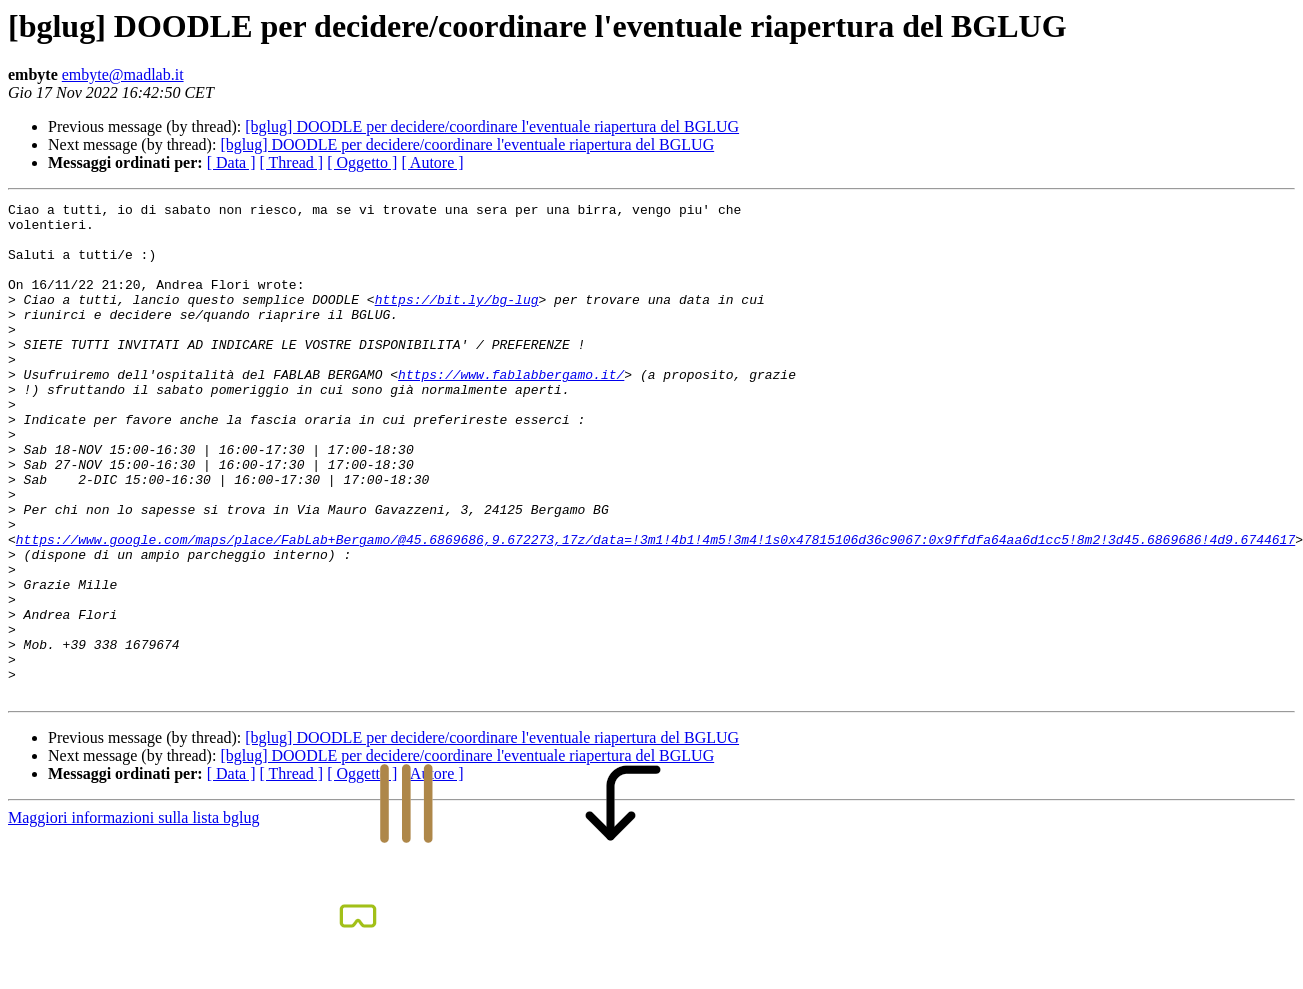  Describe the element at coordinates (419, 803) in the screenshot. I see `indicates a count or tally of three items` at that location.